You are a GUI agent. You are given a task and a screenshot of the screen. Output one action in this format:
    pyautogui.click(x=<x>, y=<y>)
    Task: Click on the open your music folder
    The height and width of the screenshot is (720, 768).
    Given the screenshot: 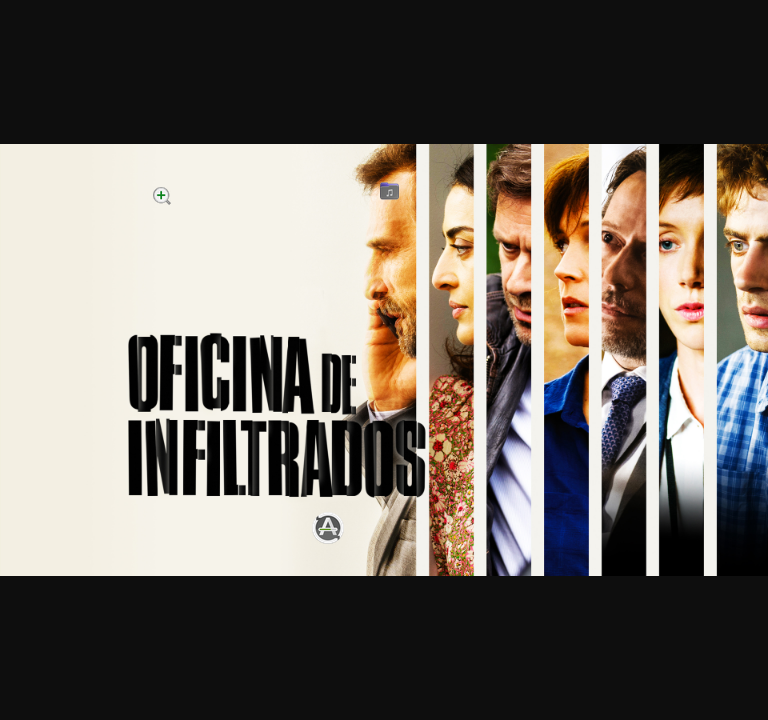 What is the action you would take?
    pyautogui.click(x=389, y=190)
    